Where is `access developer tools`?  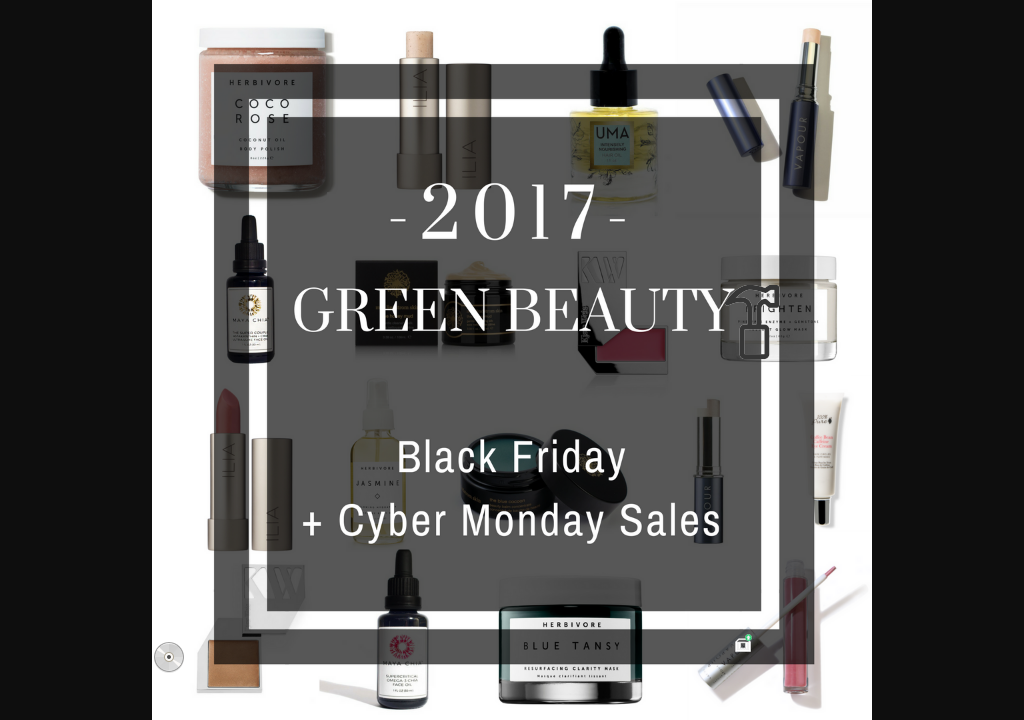
access developer tools is located at coordinates (754, 324).